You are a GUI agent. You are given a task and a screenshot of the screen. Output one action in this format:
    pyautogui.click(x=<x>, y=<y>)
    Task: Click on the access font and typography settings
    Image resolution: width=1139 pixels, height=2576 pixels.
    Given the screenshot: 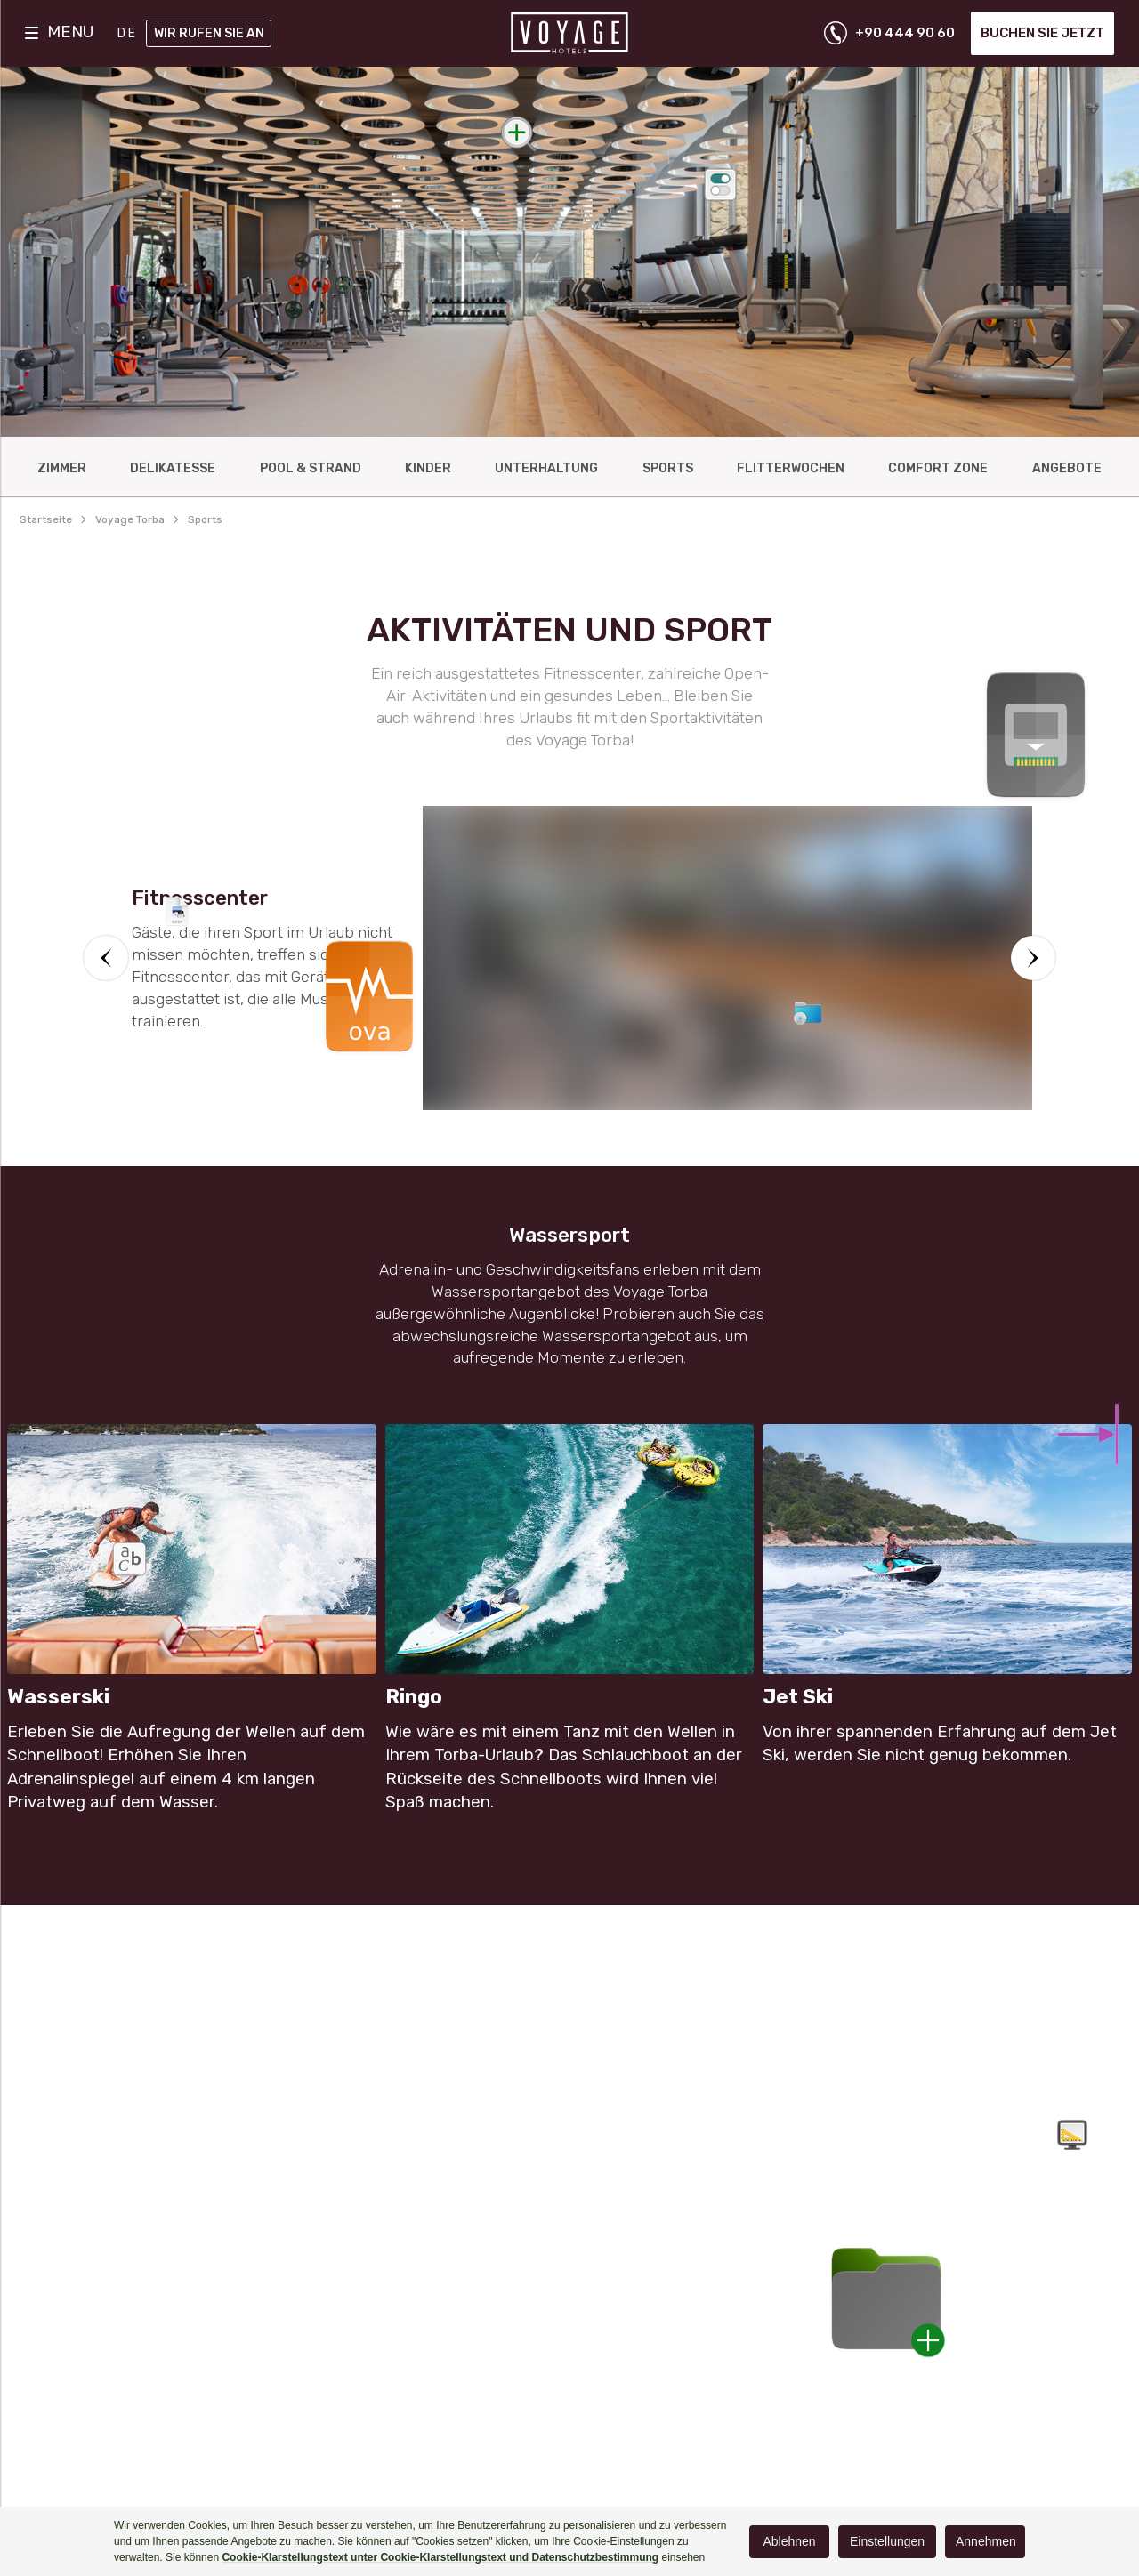 What is the action you would take?
    pyautogui.click(x=129, y=1558)
    